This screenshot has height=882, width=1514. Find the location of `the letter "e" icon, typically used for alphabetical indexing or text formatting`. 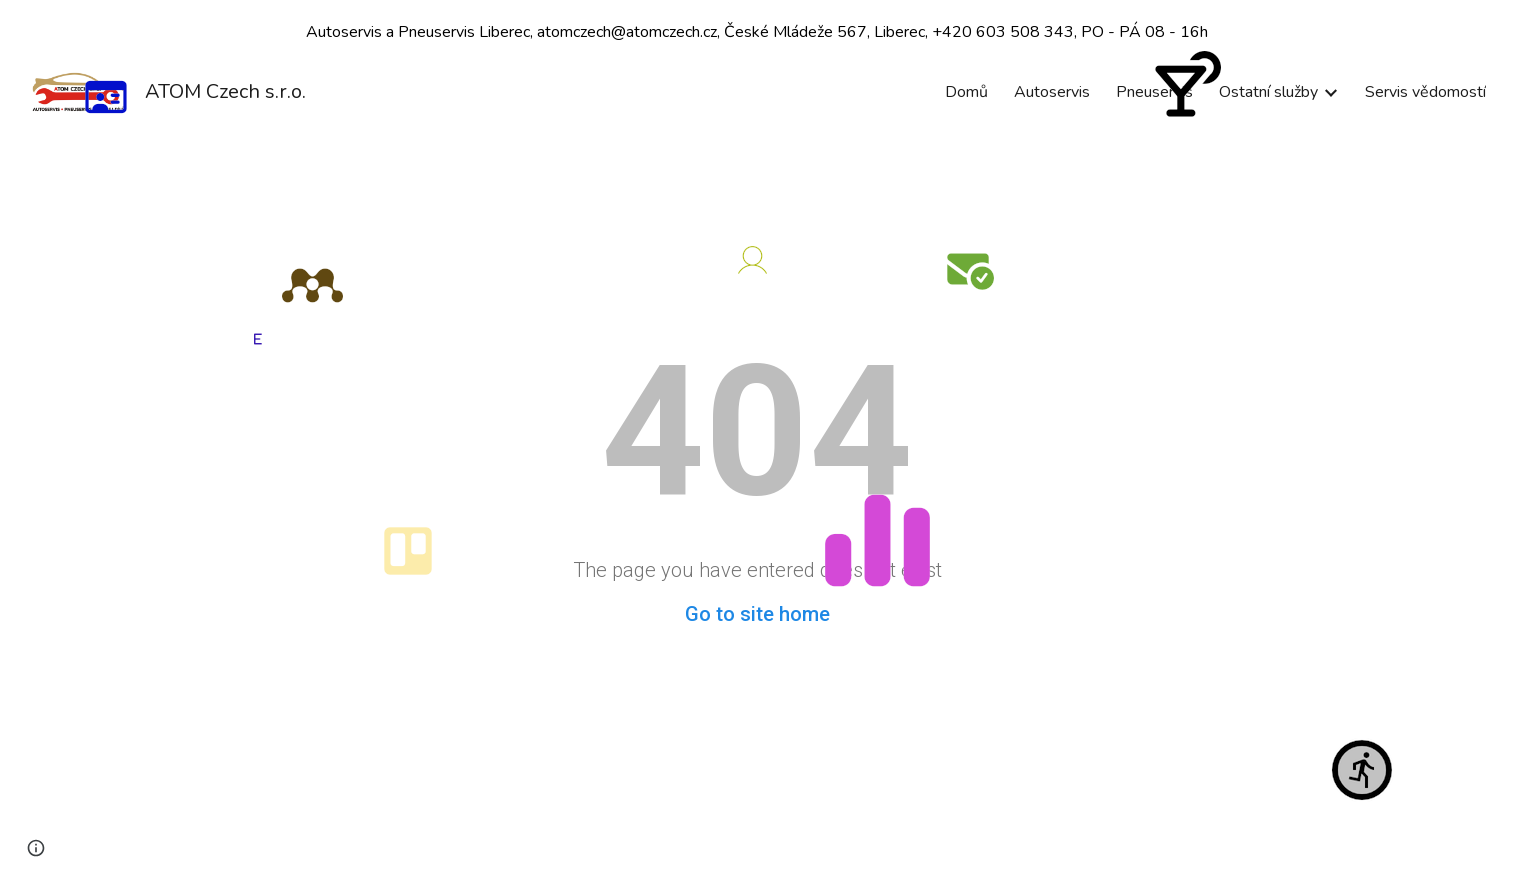

the letter "e" icon, typically used for alphabetical indexing or text formatting is located at coordinates (258, 339).